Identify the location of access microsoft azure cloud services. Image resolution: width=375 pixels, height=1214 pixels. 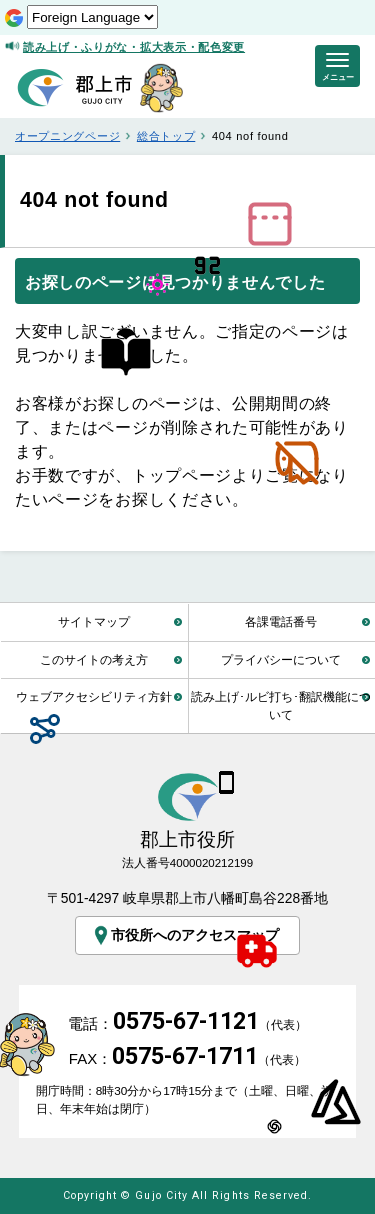
(336, 1104).